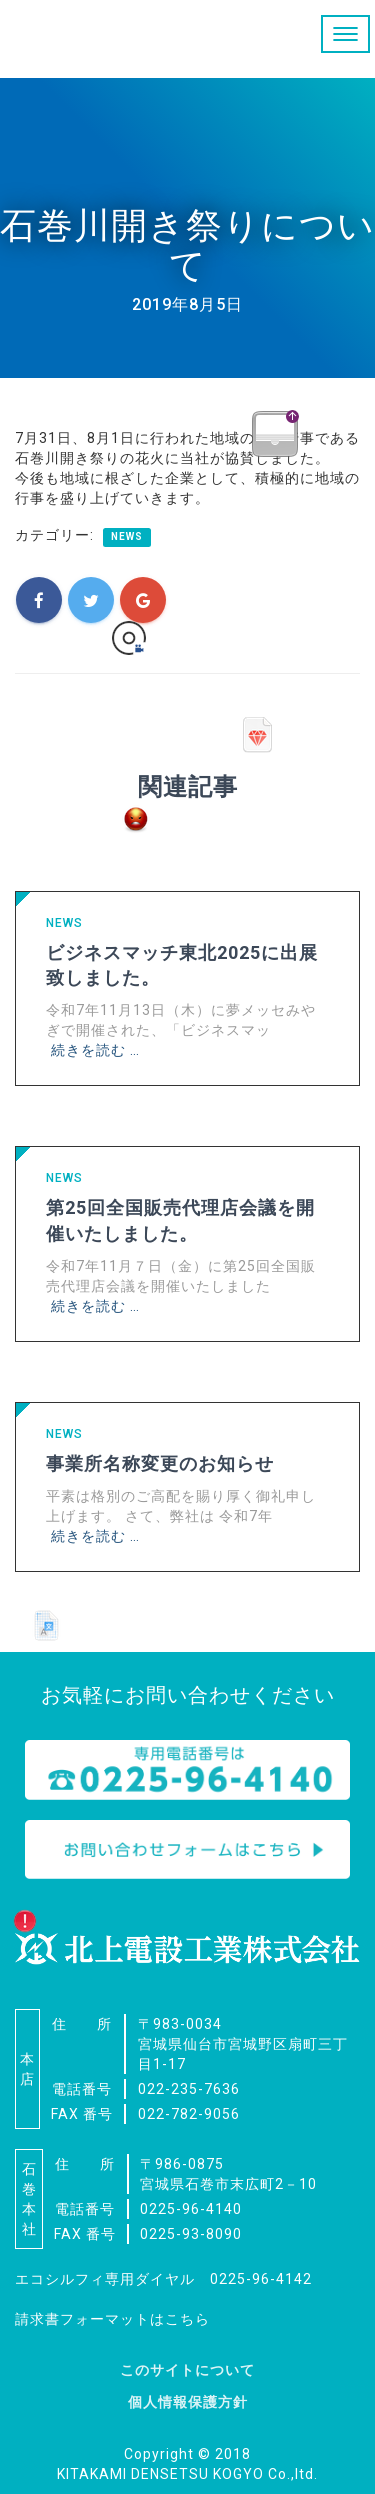 The image size is (375, 2494). What do you see at coordinates (25, 1921) in the screenshot?
I see `indicates a warning or important alert` at bounding box center [25, 1921].